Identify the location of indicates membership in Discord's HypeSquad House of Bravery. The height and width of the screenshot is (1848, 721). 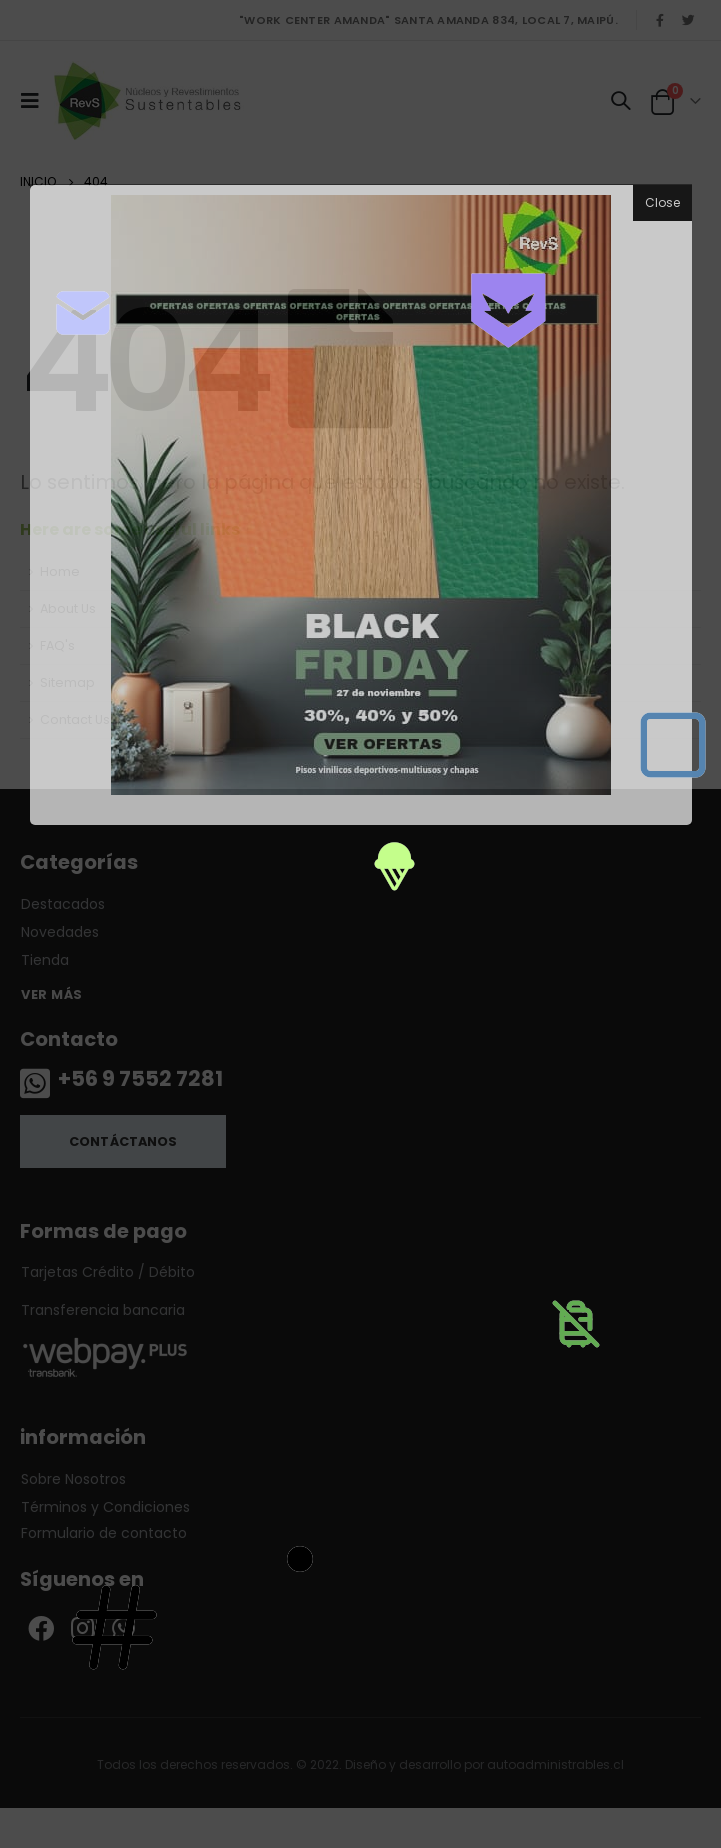
(508, 310).